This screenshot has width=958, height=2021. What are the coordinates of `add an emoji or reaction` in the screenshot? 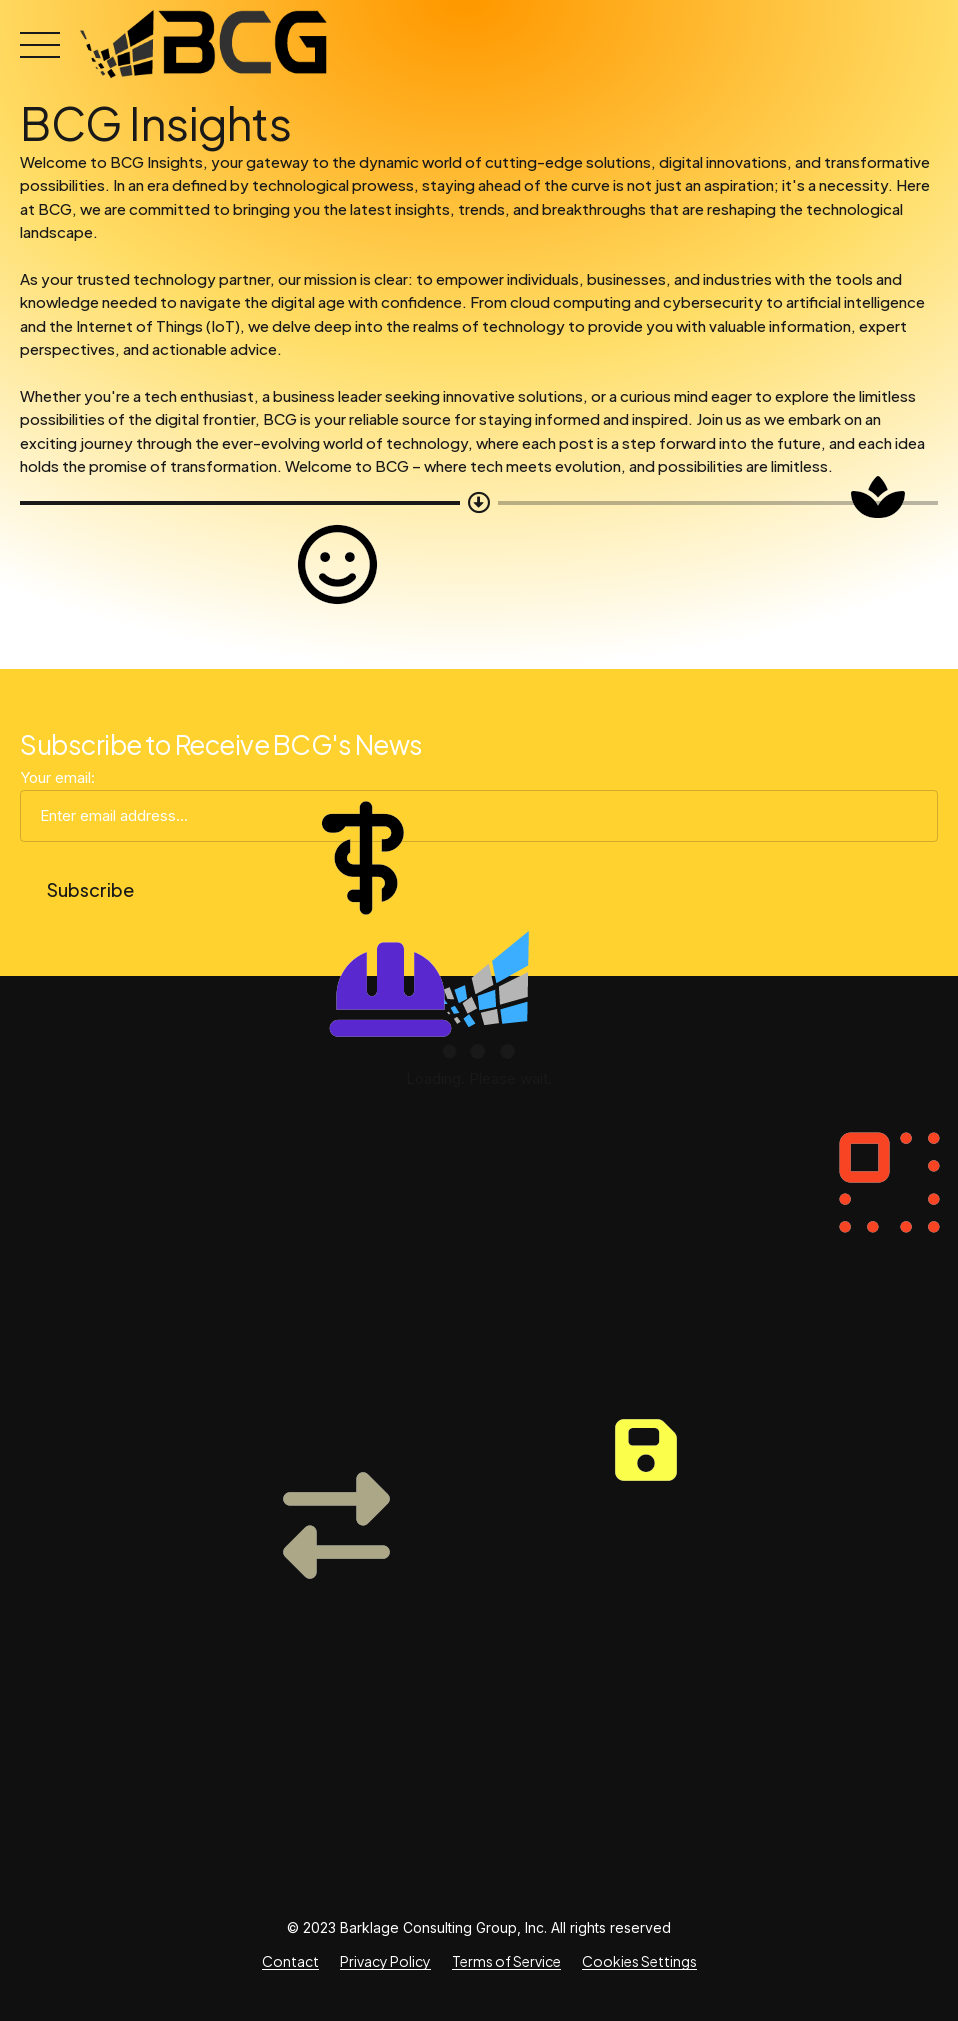 It's located at (337, 564).